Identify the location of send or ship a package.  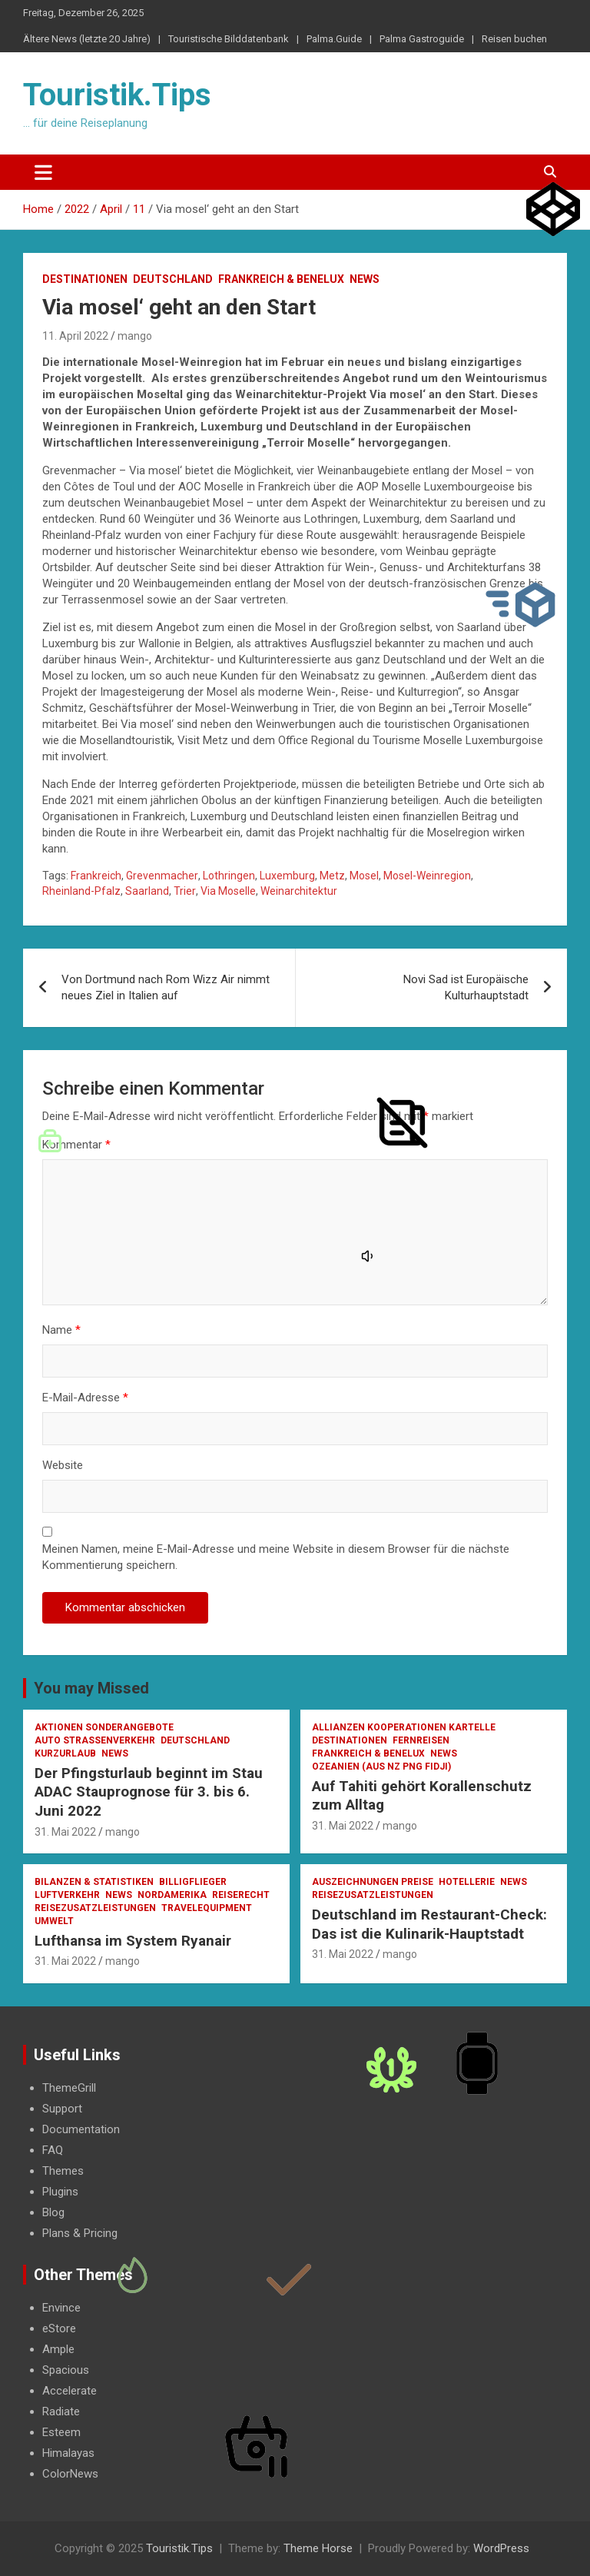
(522, 603).